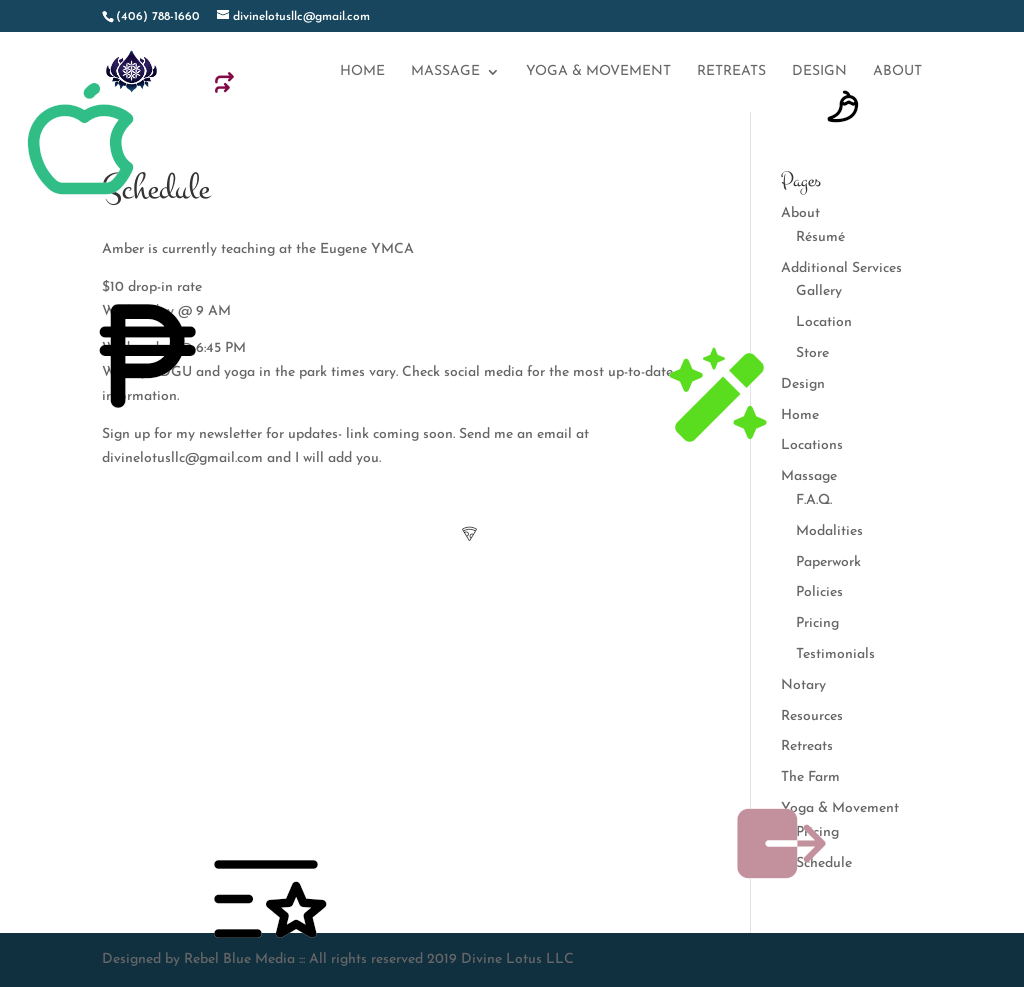 The width and height of the screenshot is (1024, 987). Describe the element at coordinates (144, 356) in the screenshot. I see `indicates pricing or payment in Philippine pesos` at that location.